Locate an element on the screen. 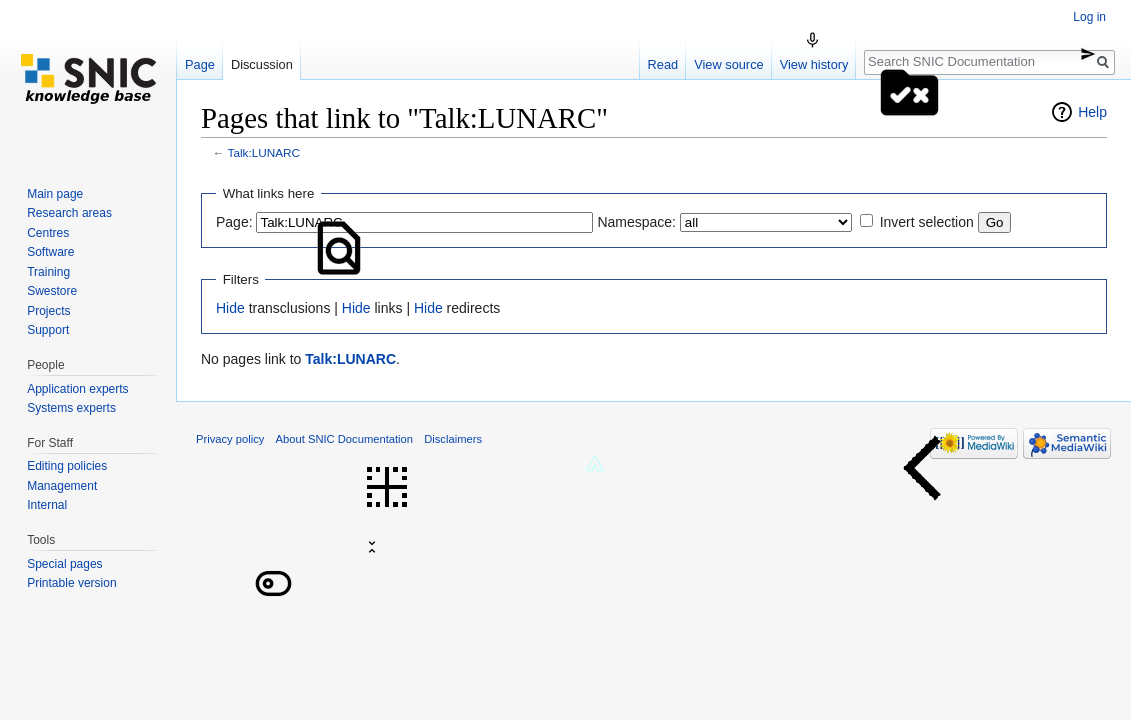 The height and width of the screenshot is (720, 1131). folder containing validated and rejected items is located at coordinates (909, 92).